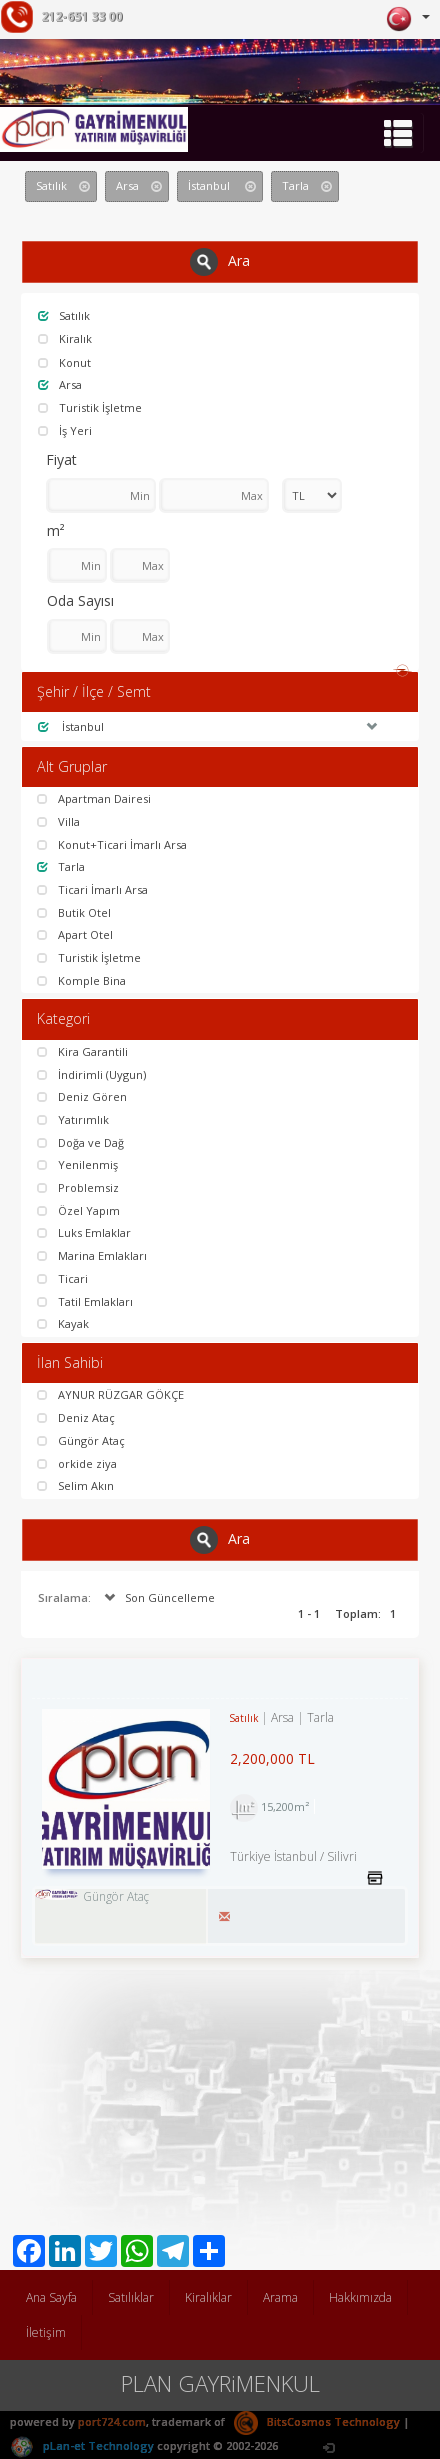  What do you see at coordinates (375, 1878) in the screenshot?
I see `browse or open the store` at bounding box center [375, 1878].